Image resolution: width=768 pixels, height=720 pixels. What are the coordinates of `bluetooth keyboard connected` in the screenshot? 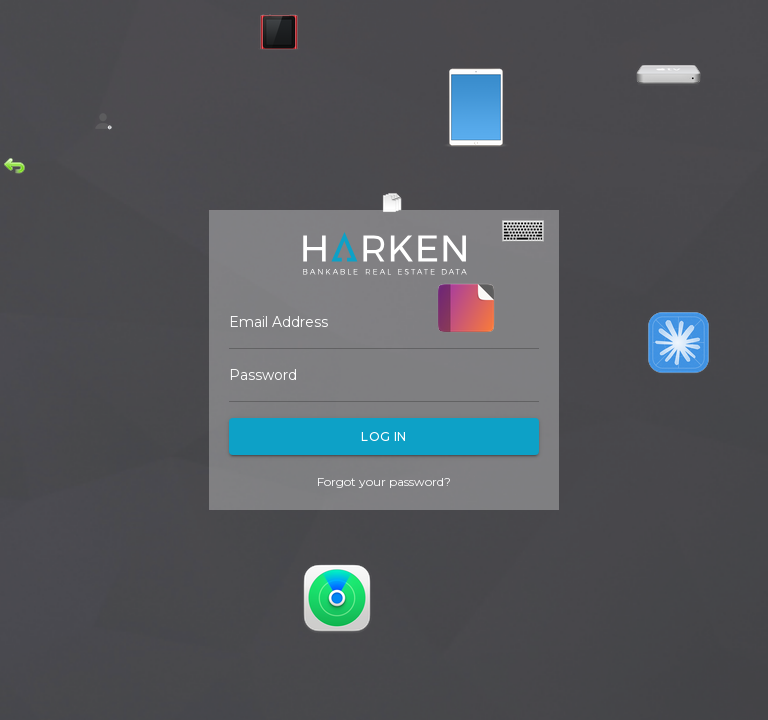 It's located at (523, 231).